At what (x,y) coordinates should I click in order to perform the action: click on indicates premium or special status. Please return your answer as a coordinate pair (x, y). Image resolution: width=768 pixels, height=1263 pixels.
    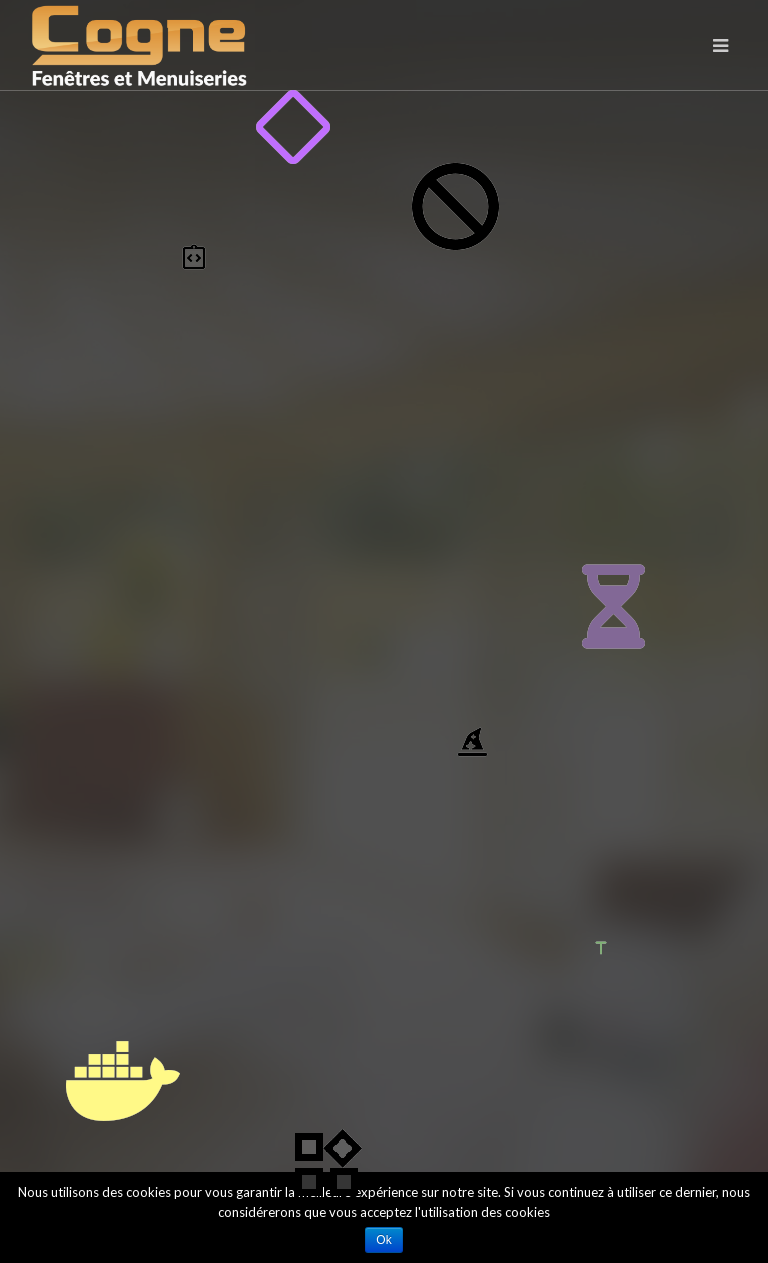
    Looking at the image, I should click on (293, 127).